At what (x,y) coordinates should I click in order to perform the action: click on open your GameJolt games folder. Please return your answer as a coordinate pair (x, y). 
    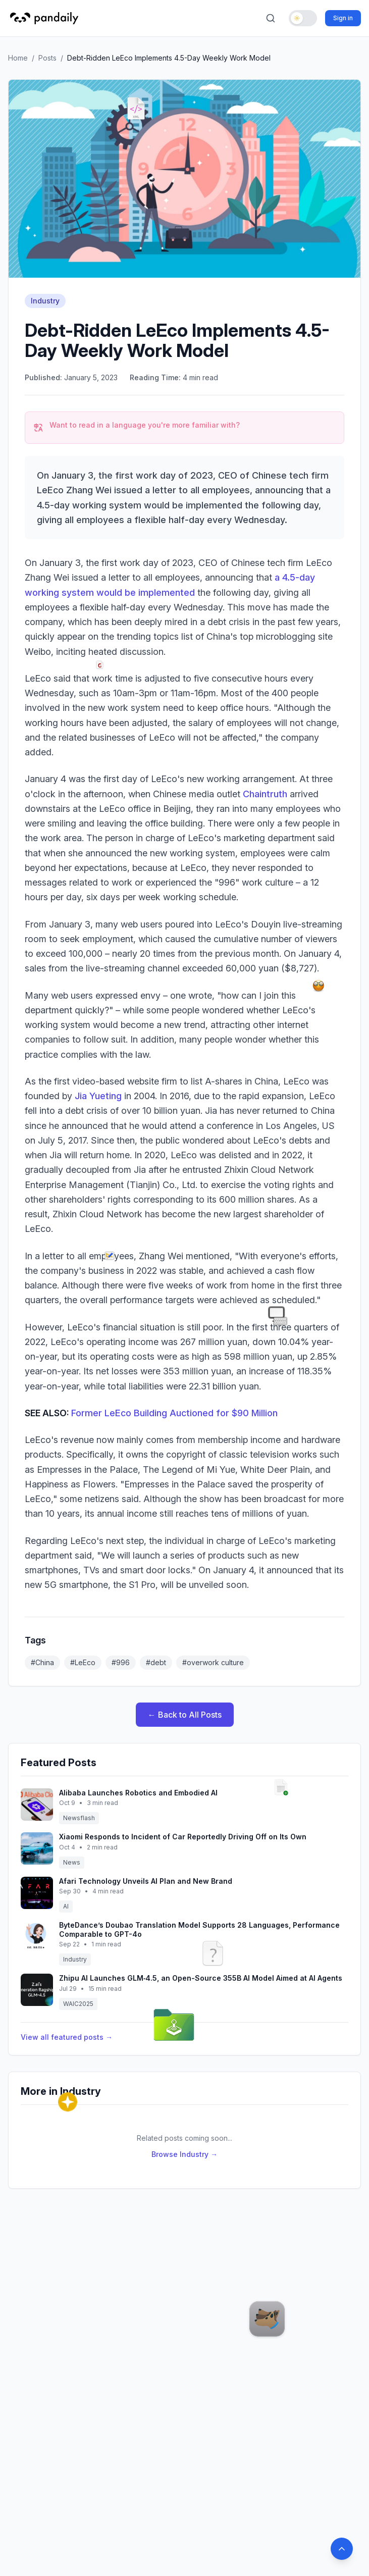
    Looking at the image, I should click on (174, 2026).